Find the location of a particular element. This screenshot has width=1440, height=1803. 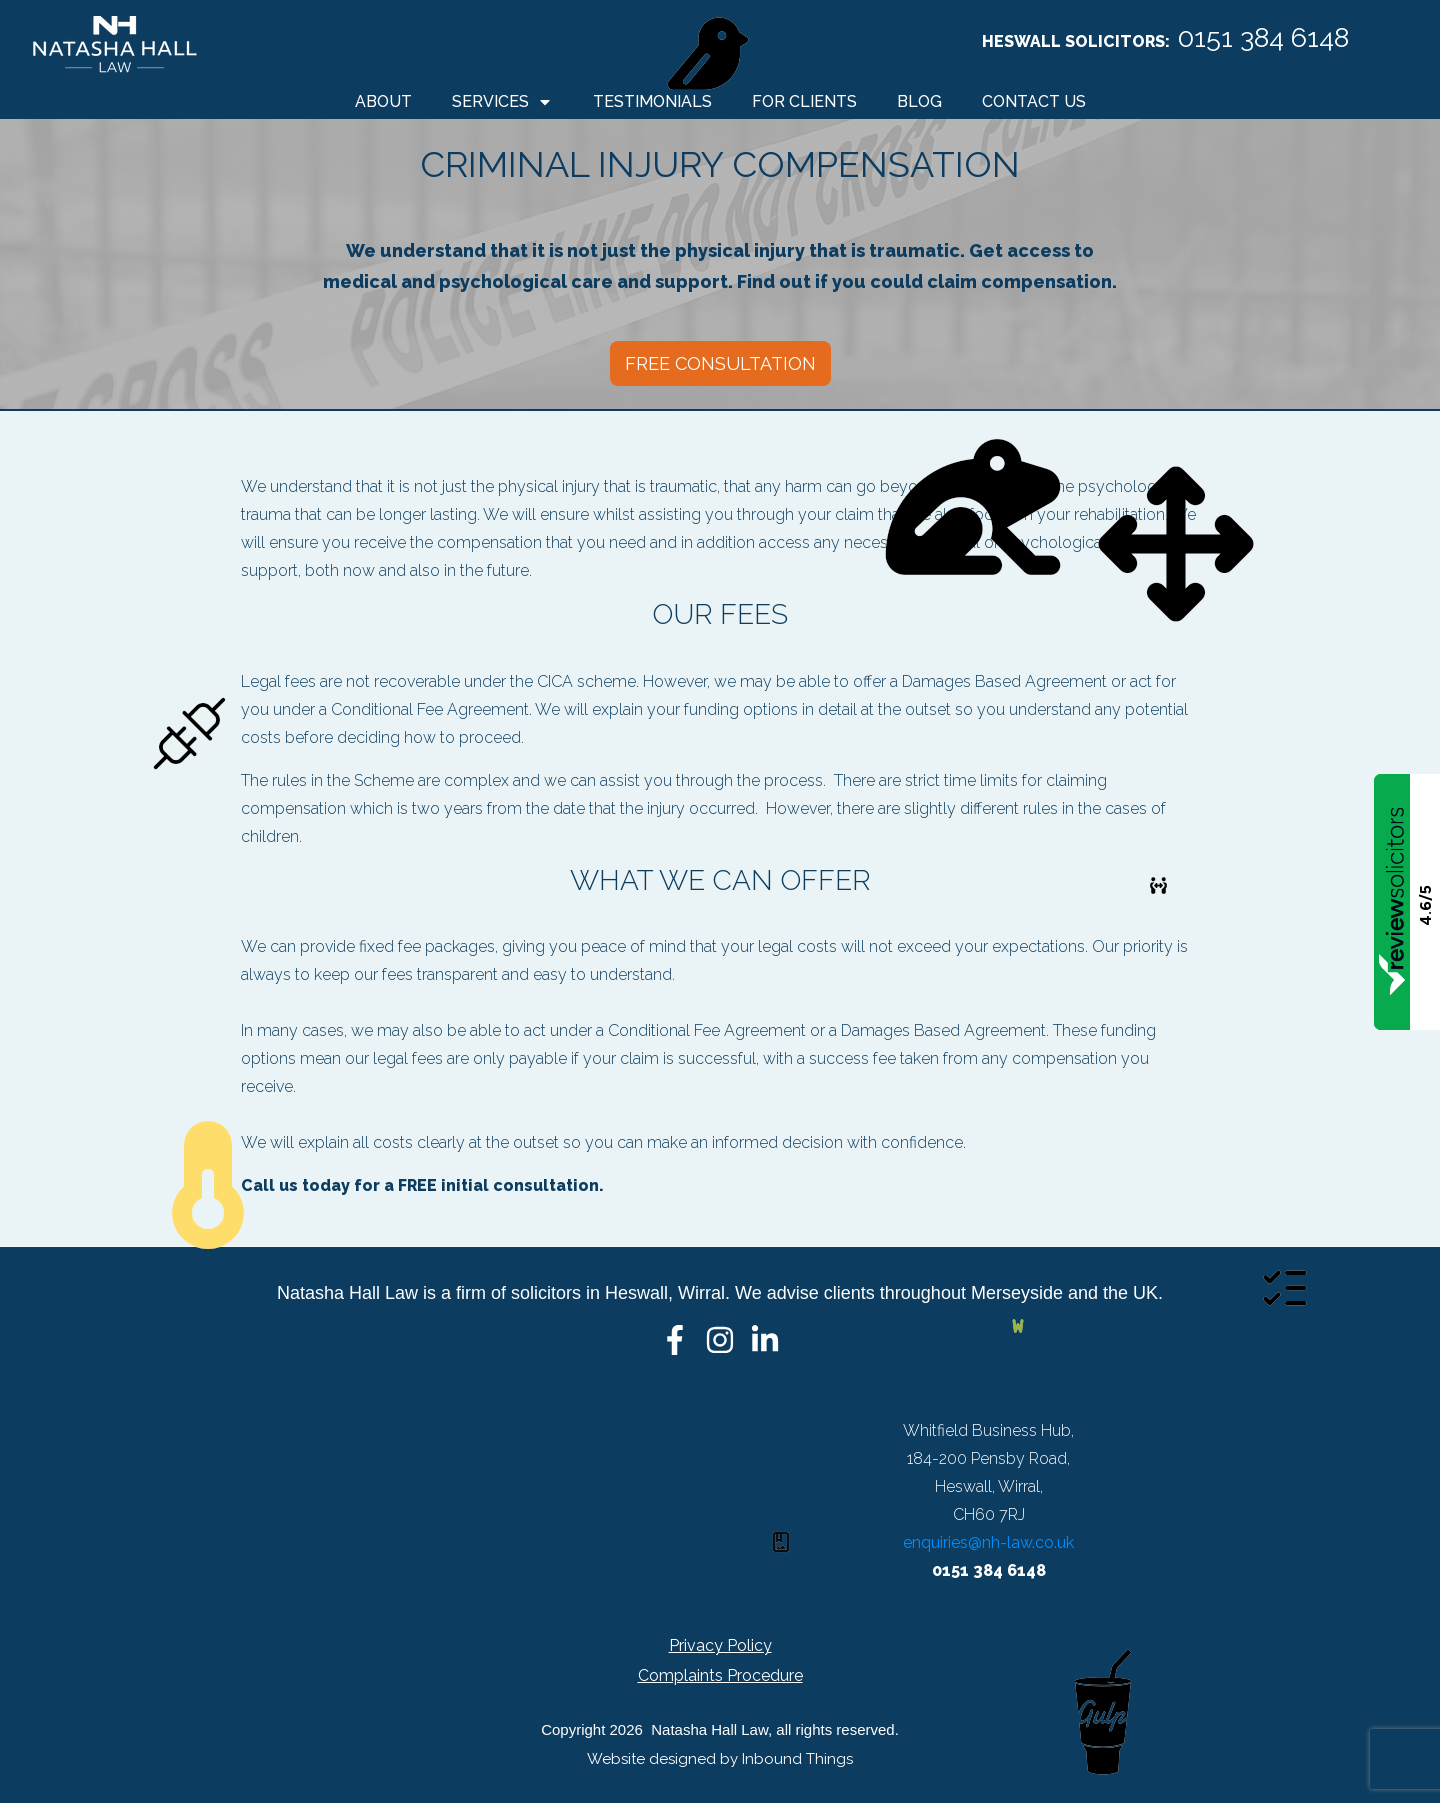

move or reposition an element is located at coordinates (1176, 544).